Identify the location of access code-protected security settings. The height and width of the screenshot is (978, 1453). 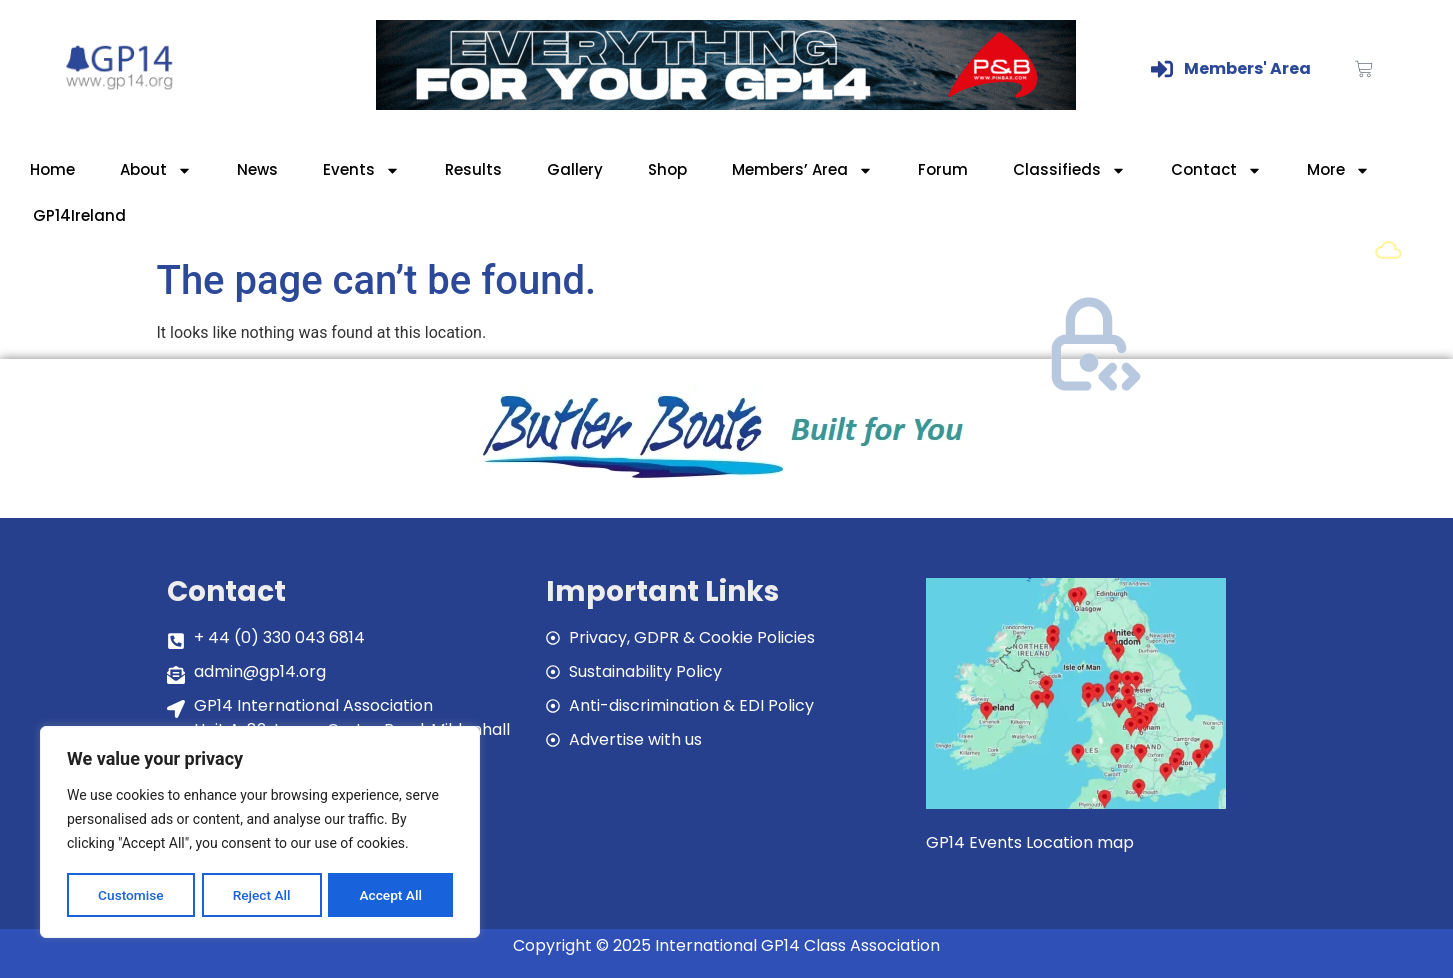
(1089, 344).